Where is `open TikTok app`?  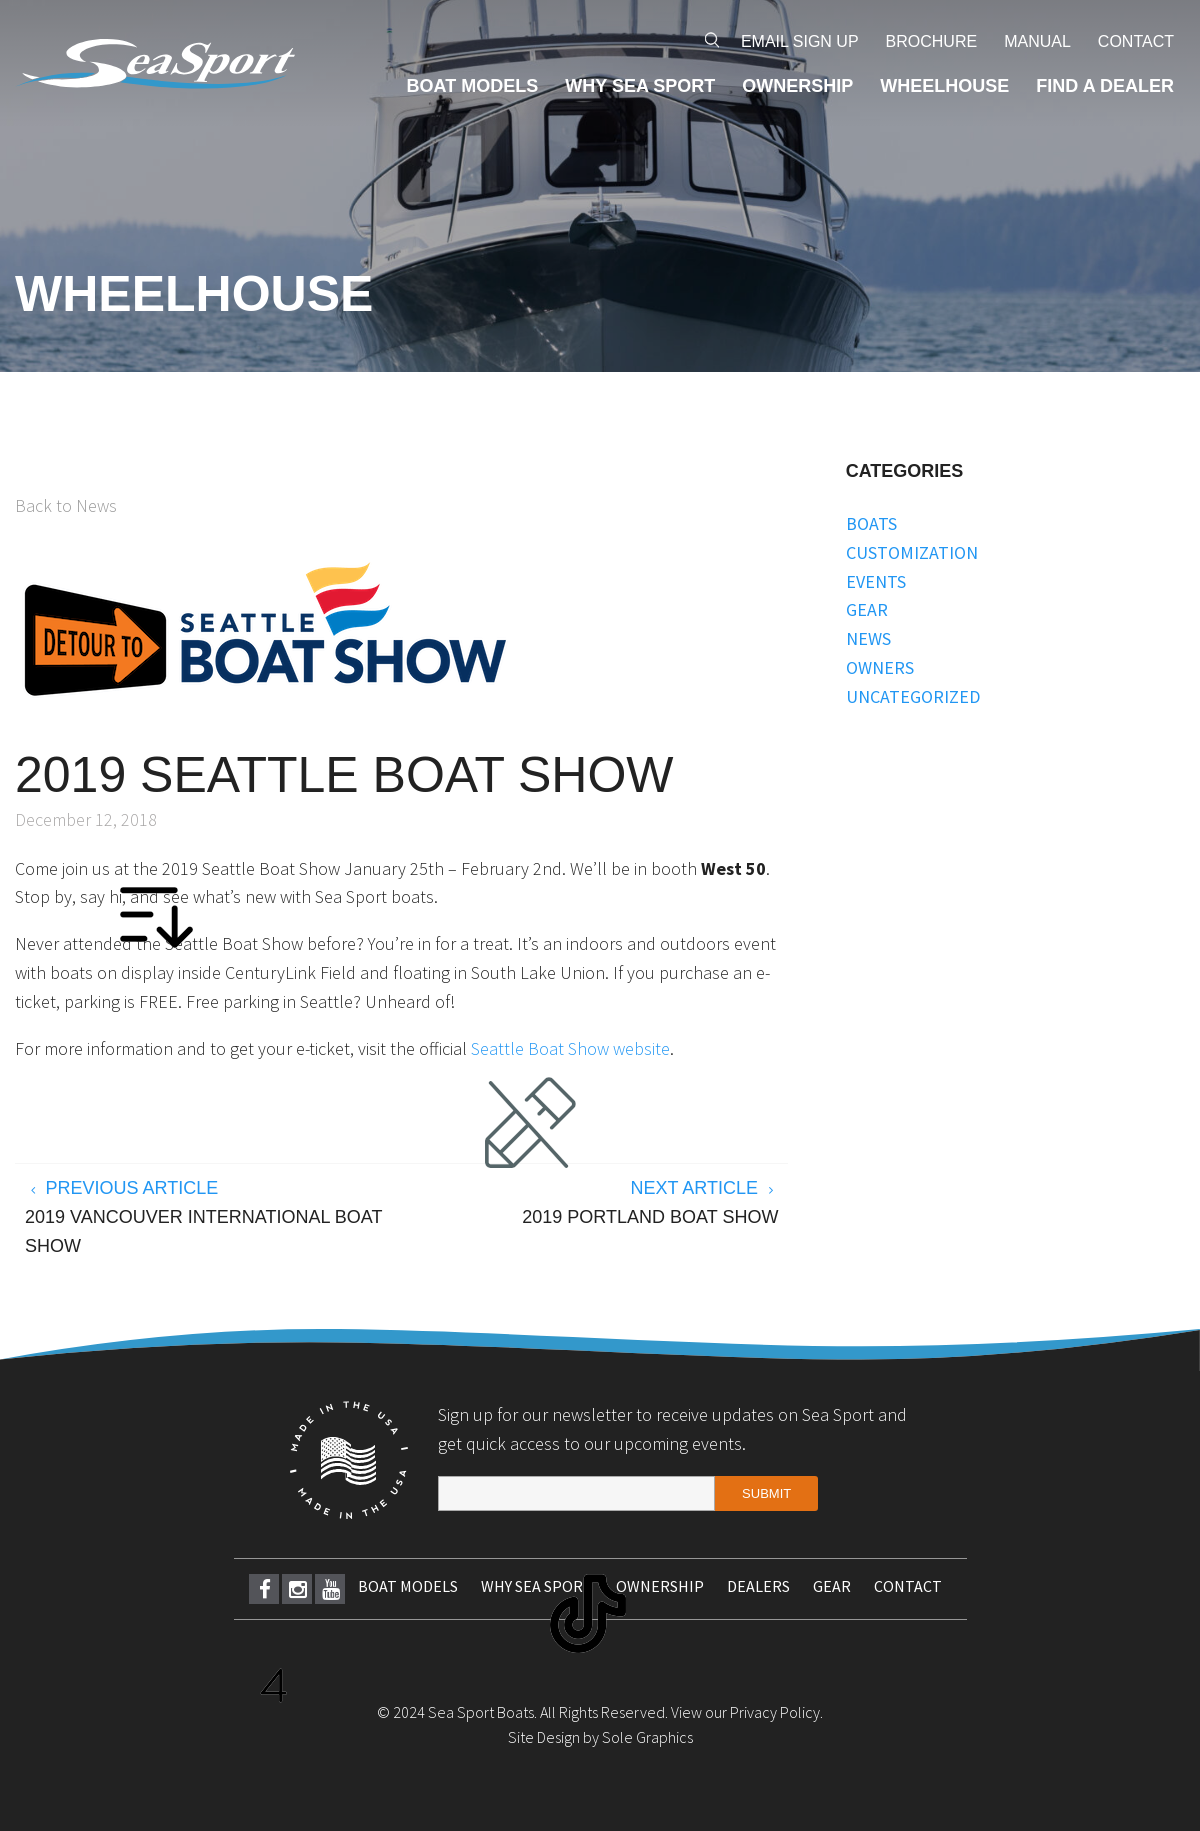
open TikTok app is located at coordinates (588, 1615).